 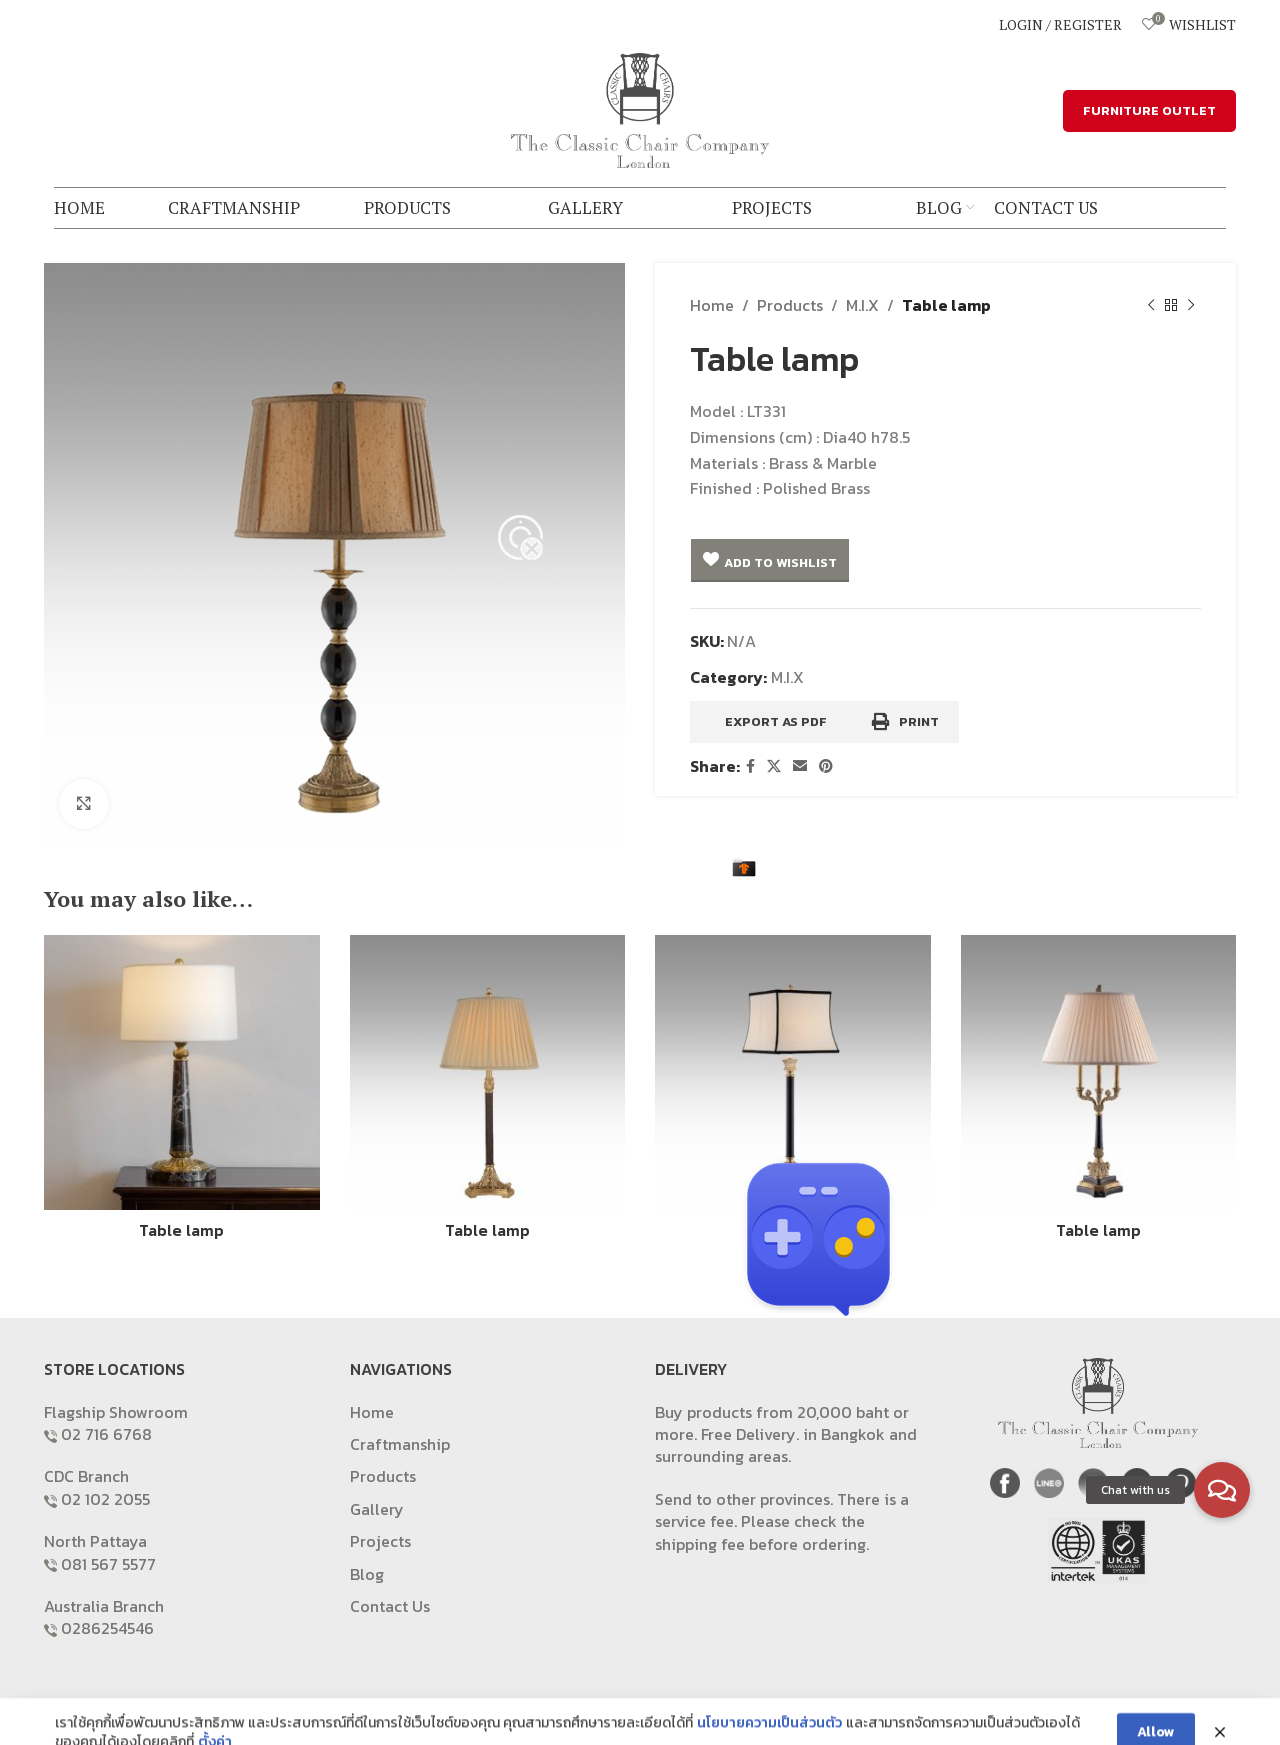 What do you see at coordinates (818, 1234) in the screenshot?
I see `open dissent messaging app` at bounding box center [818, 1234].